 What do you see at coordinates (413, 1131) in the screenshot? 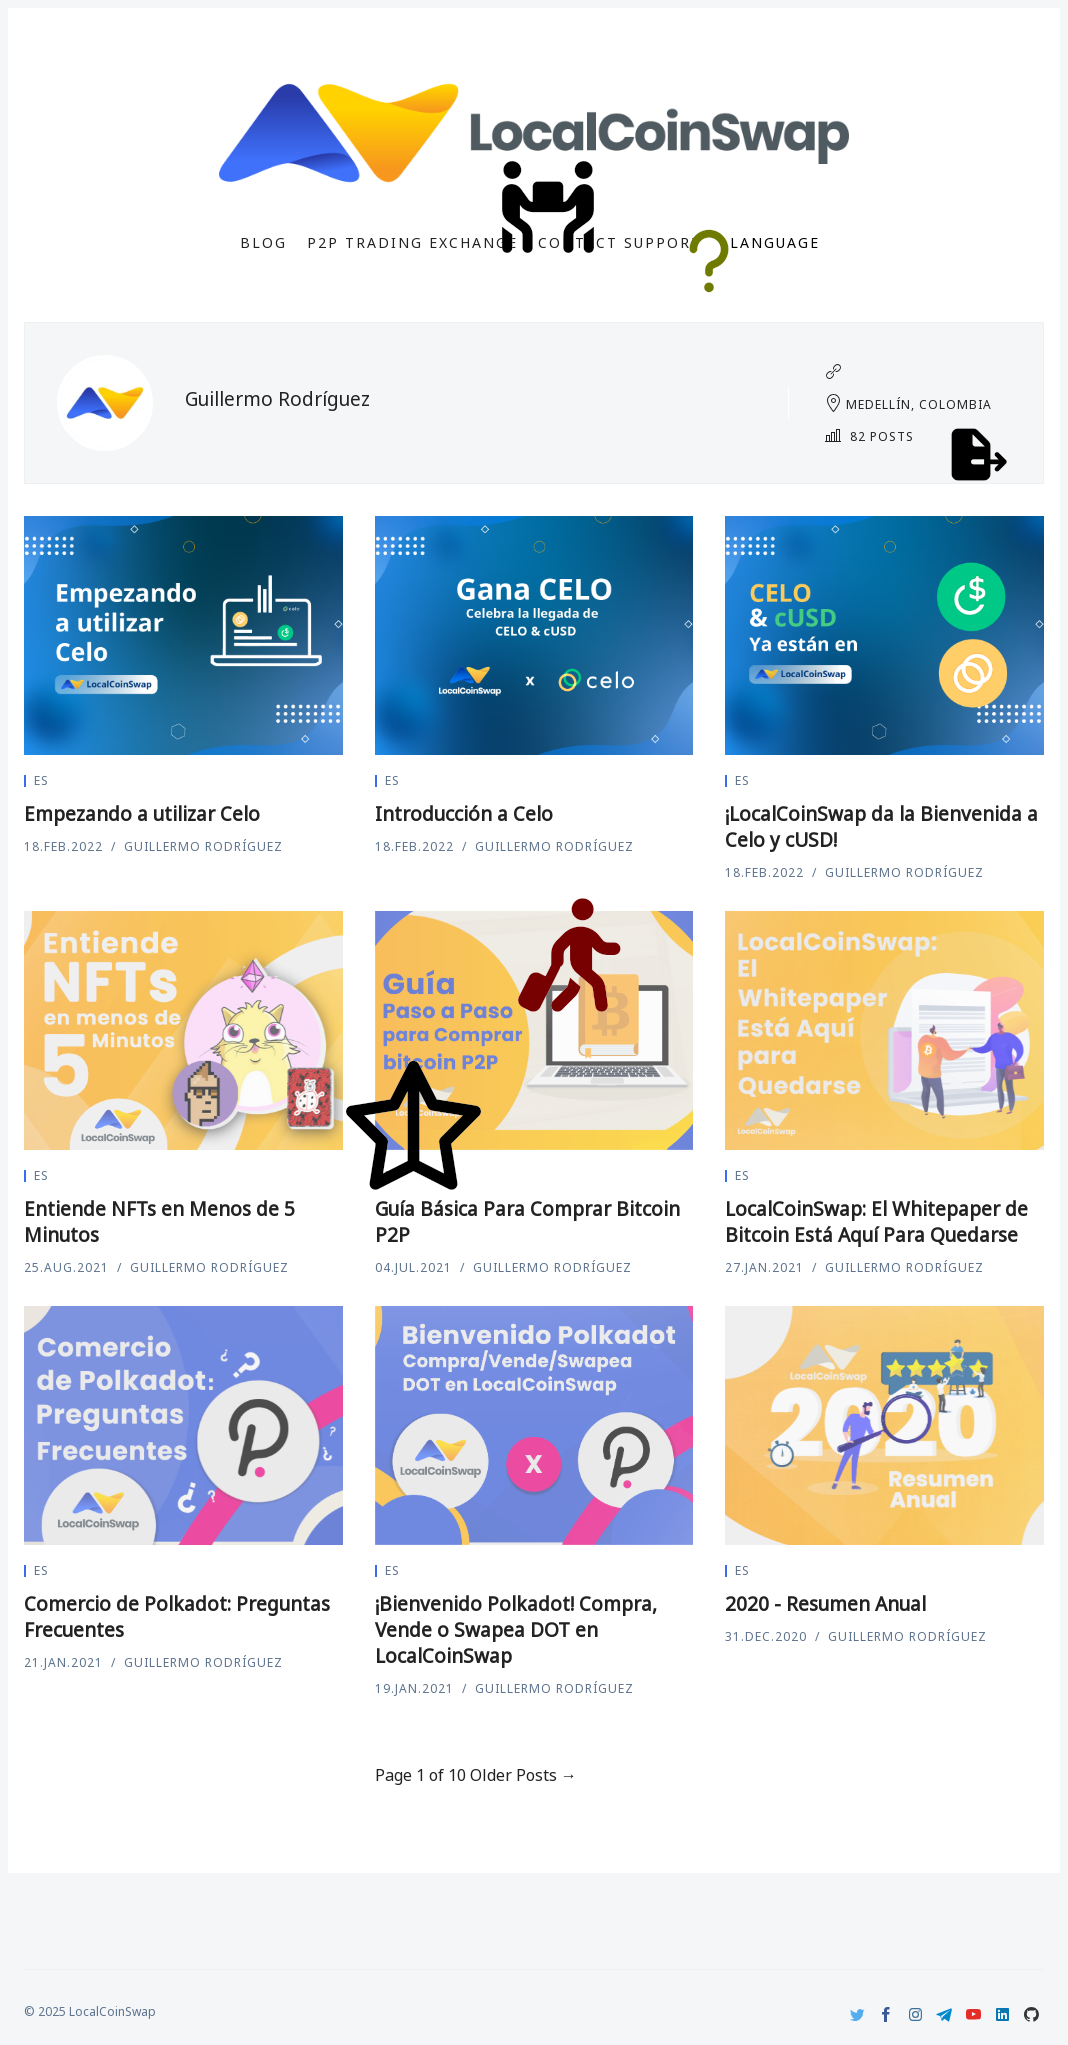
I see `indicates a partial or half-star rating` at bounding box center [413, 1131].